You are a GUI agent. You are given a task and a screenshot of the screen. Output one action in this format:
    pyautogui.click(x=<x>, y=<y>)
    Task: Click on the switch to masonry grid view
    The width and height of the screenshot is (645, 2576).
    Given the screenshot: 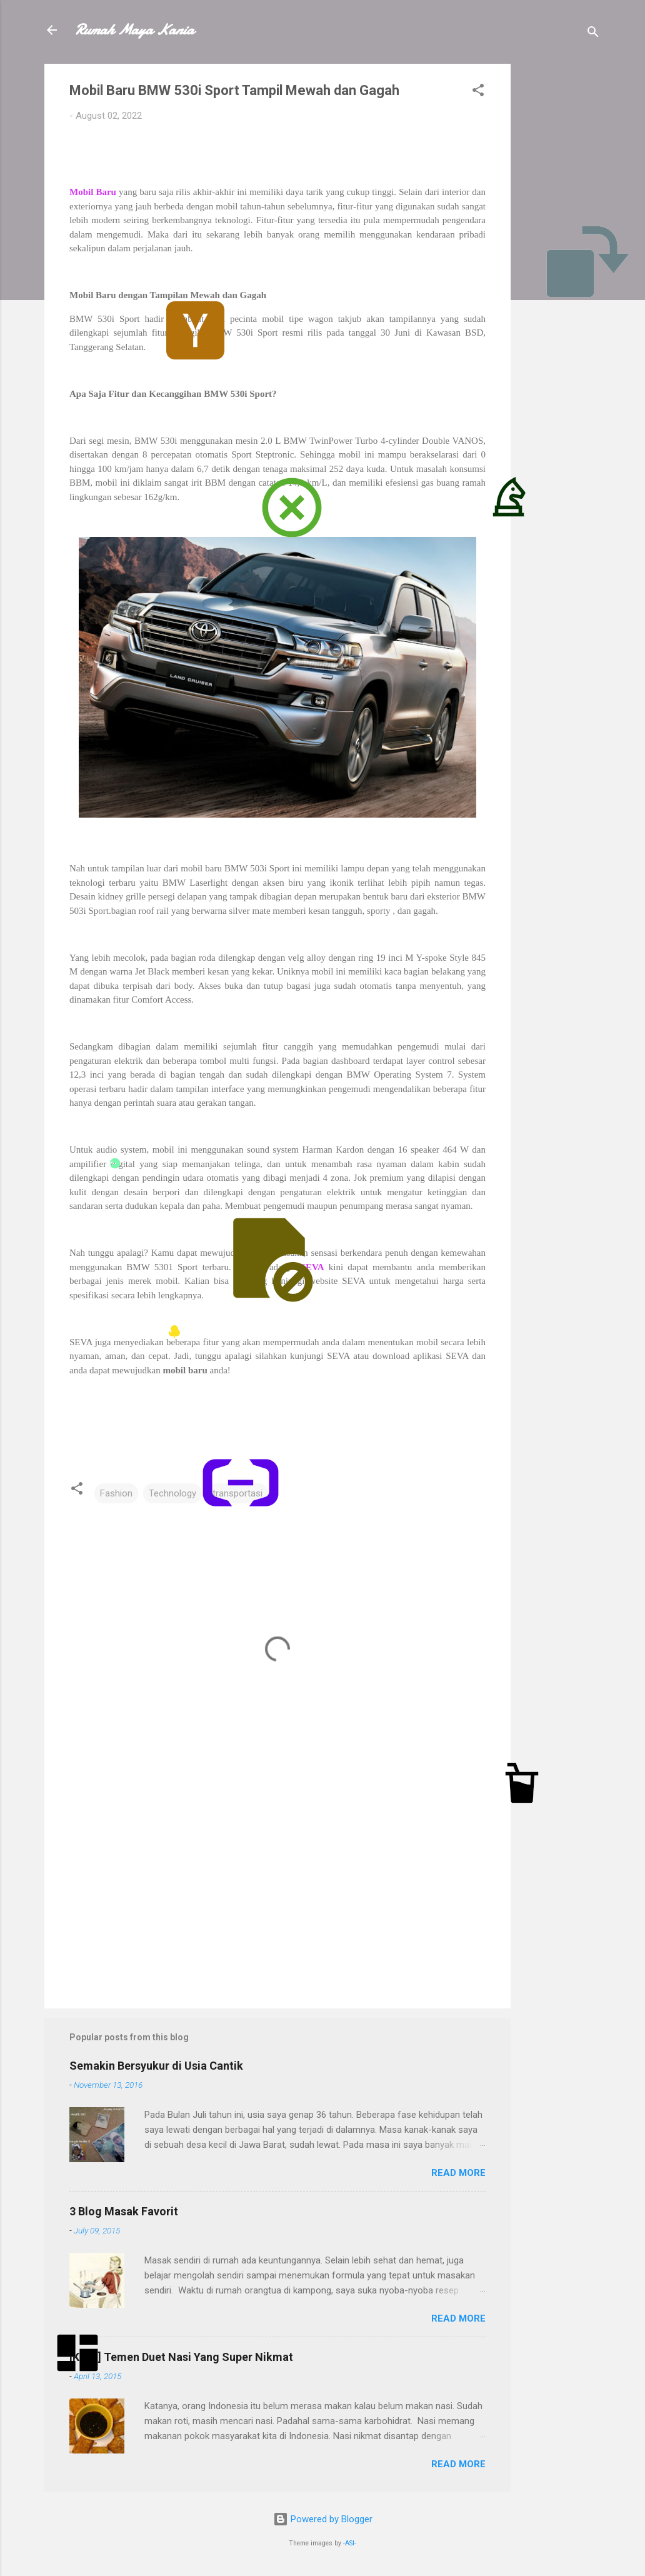 What is the action you would take?
    pyautogui.click(x=78, y=2353)
    